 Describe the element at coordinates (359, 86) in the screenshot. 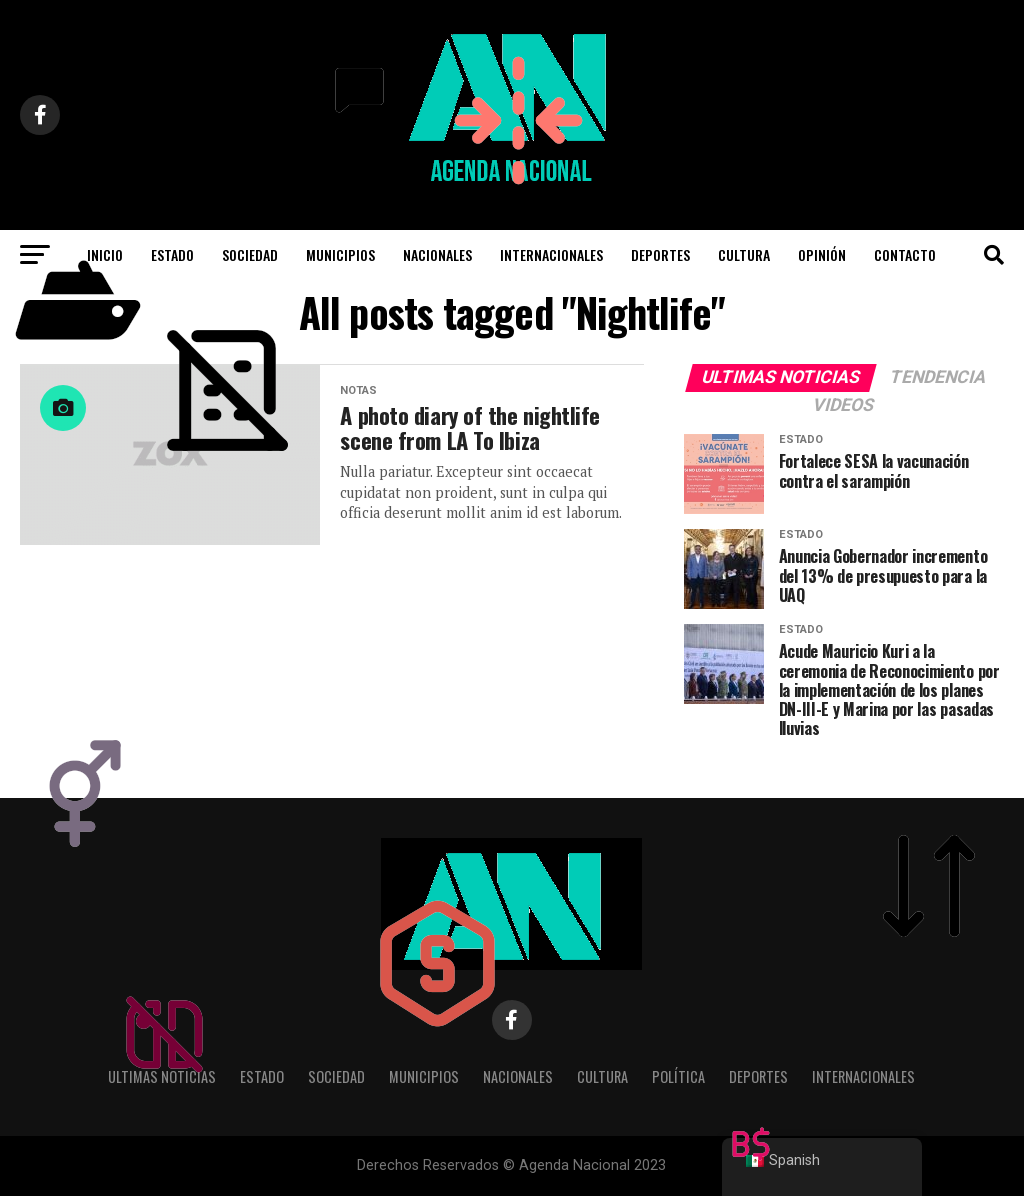

I see `open chat or messaging` at that location.